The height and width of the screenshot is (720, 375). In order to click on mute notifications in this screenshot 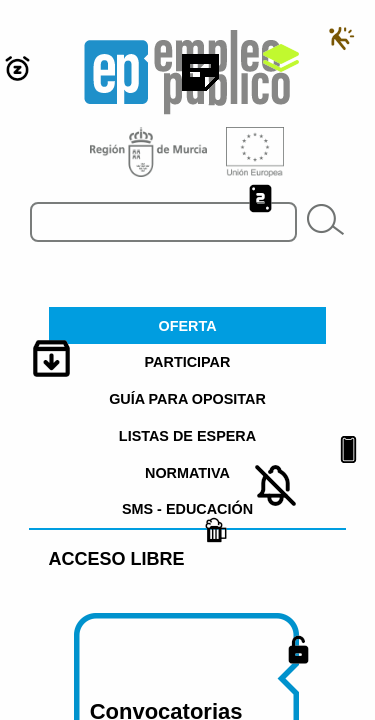, I will do `click(275, 485)`.